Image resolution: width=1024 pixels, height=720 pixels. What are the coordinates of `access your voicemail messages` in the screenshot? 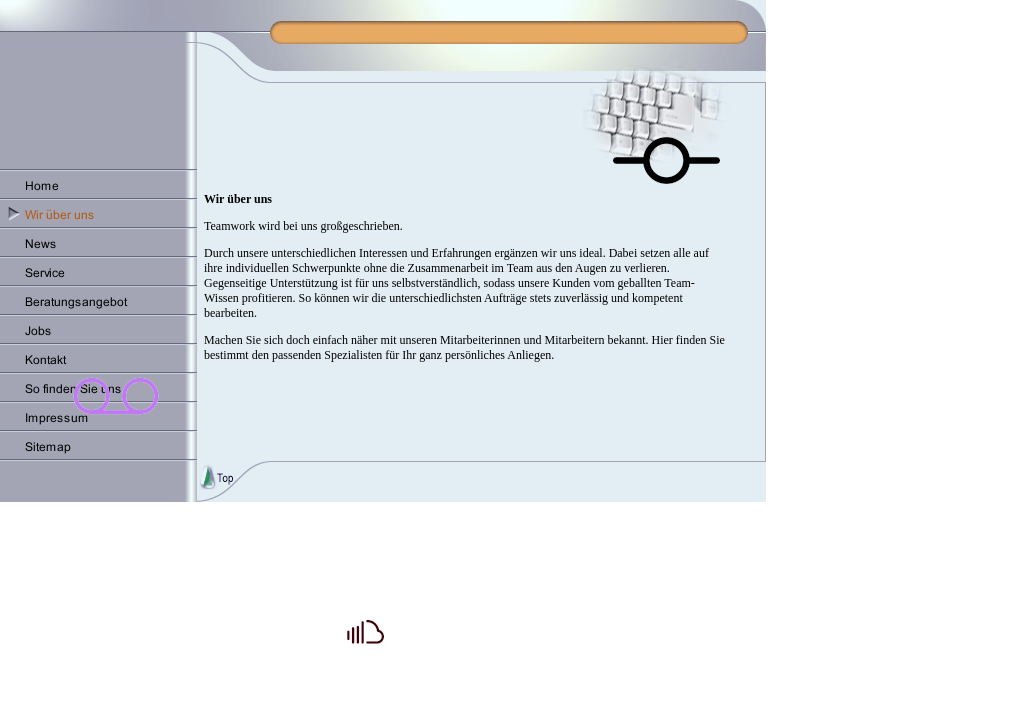 It's located at (116, 396).